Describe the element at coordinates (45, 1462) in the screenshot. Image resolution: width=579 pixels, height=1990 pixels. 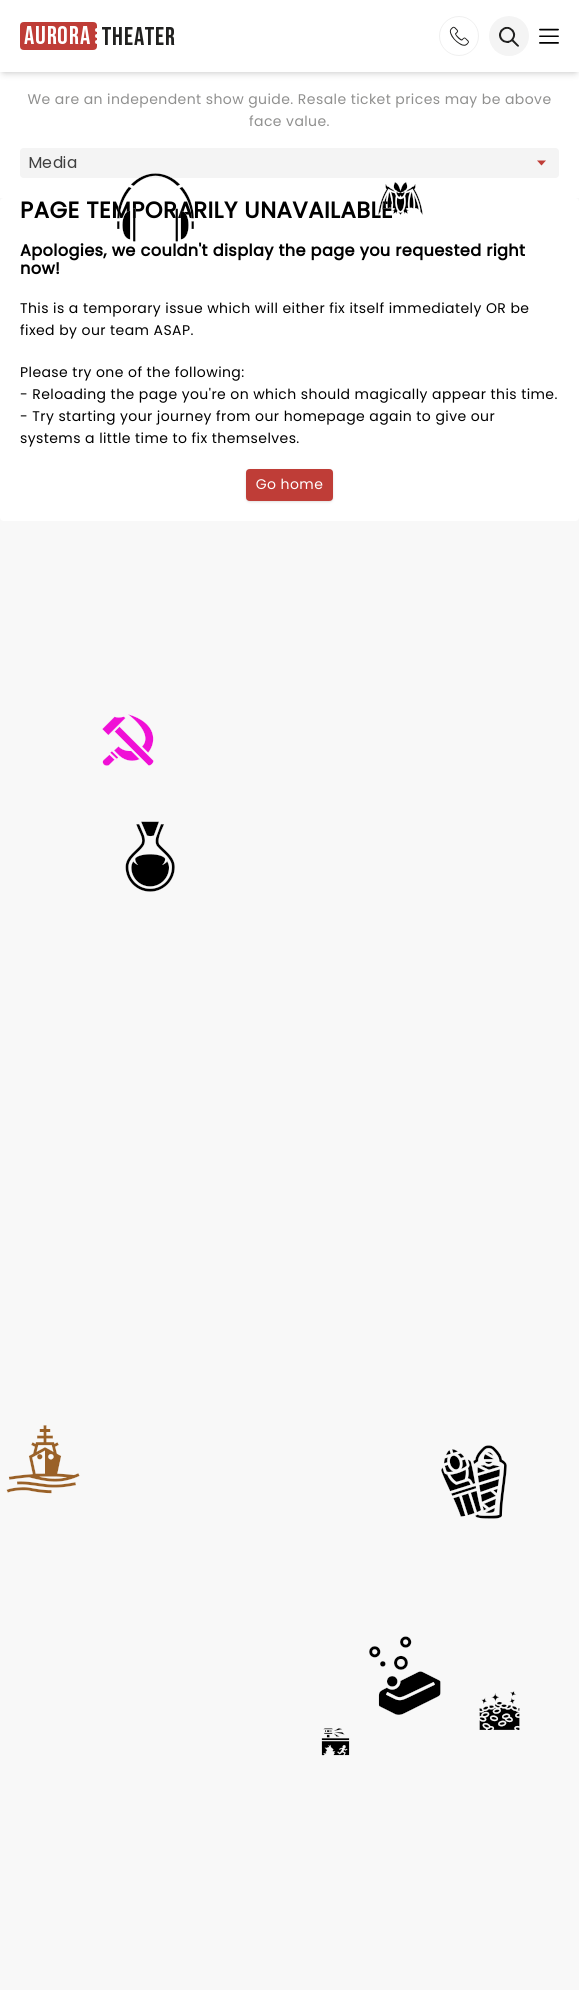
I see `play battleship game` at that location.